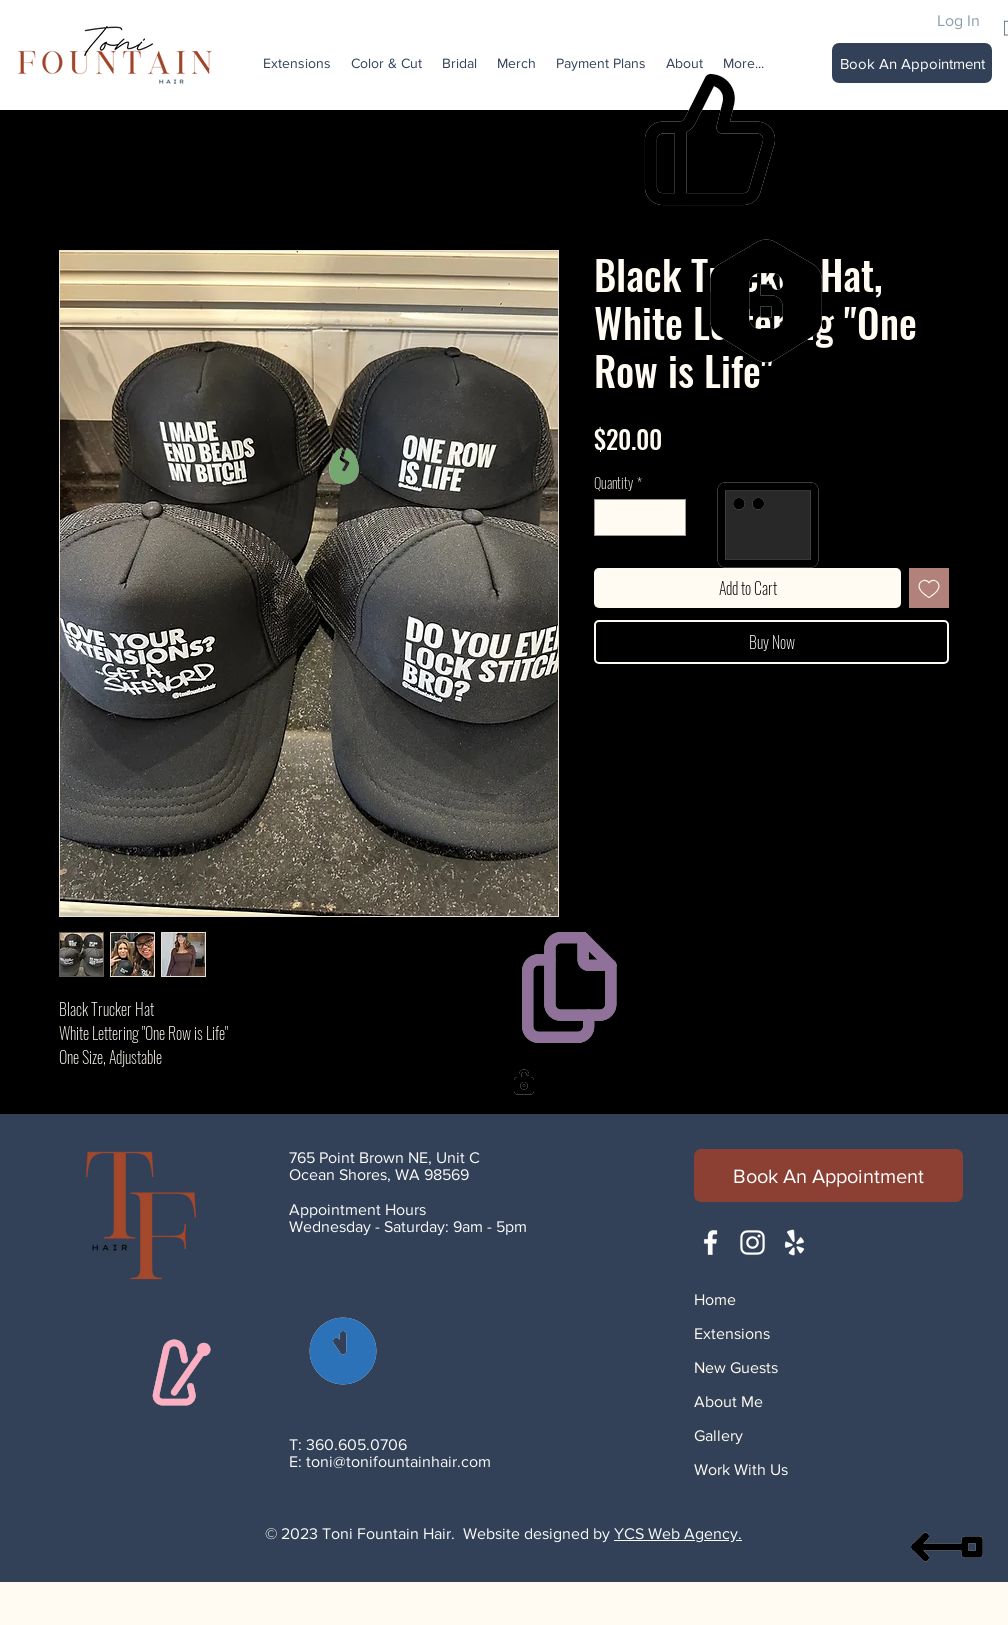  I want to click on indicates time at 11 o'clock, so click(343, 1351).